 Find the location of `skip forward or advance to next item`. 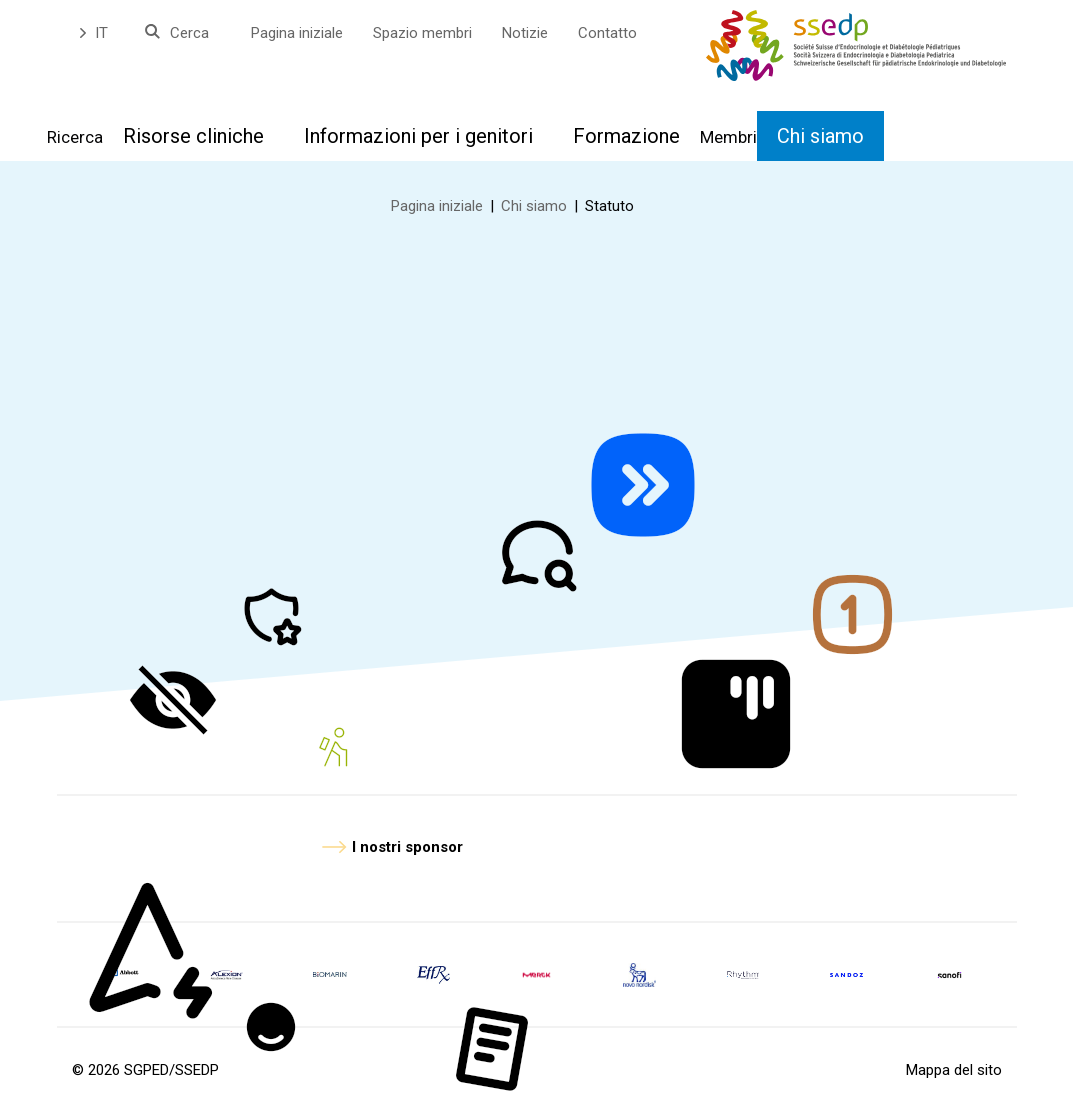

skip forward or advance to next item is located at coordinates (643, 485).